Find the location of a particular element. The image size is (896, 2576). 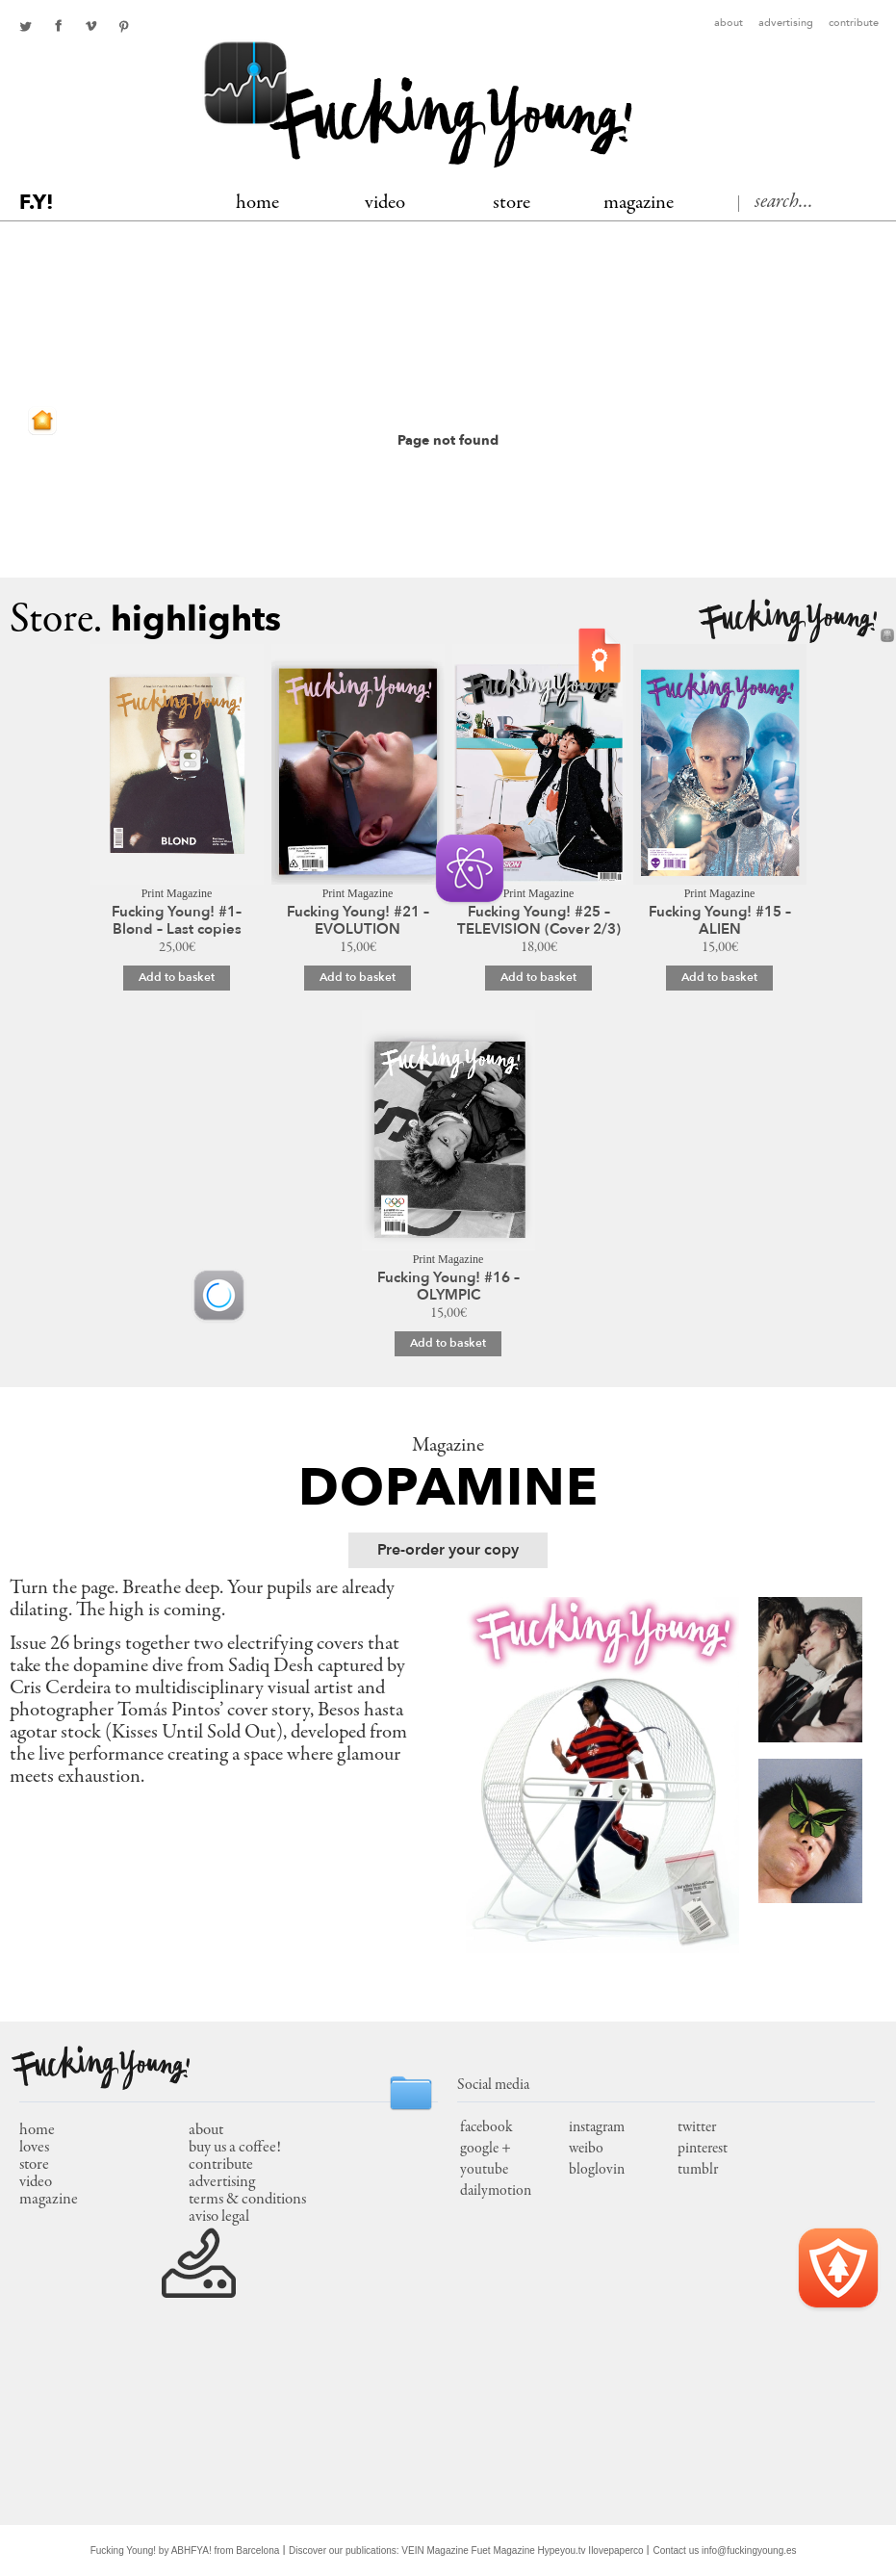

indicates modem or dial-up connection status is located at coordinates (198, 2260).